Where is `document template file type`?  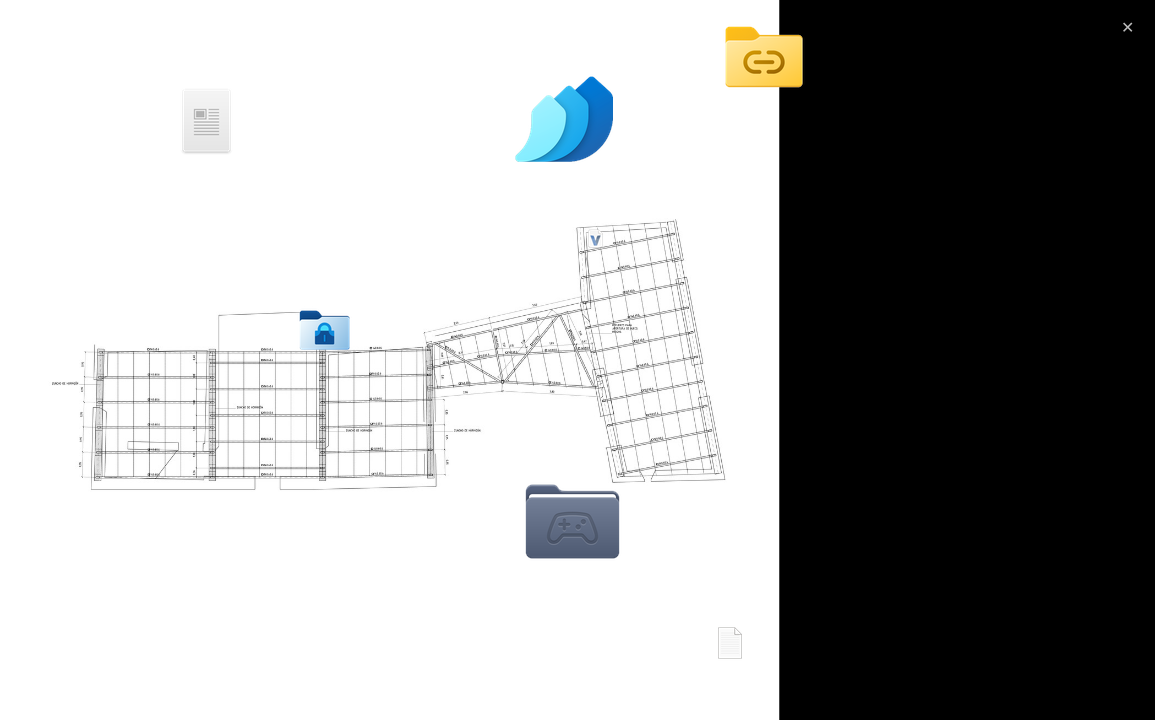
document template file type is located at coordinates (206, 121).